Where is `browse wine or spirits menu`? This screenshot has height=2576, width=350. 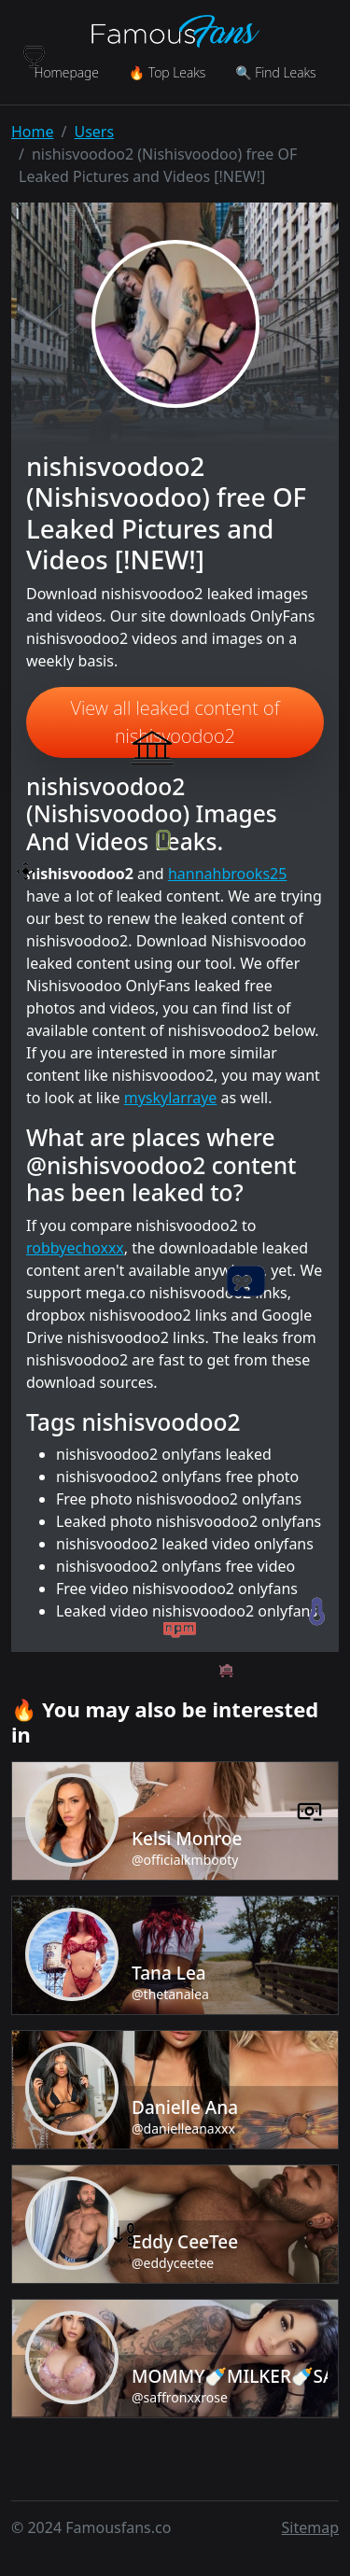 browse wine or spirits menu is located at coordinates (34, 56).